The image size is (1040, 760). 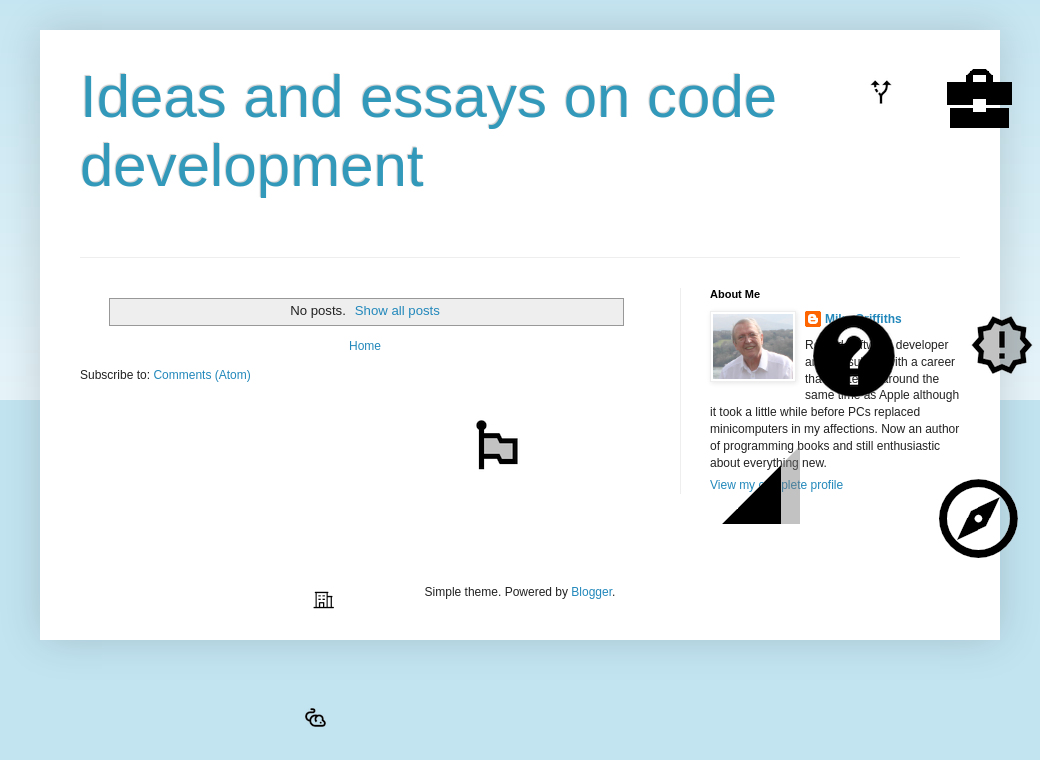 I want to click on access work or business tools, so click(x=979, y=98).